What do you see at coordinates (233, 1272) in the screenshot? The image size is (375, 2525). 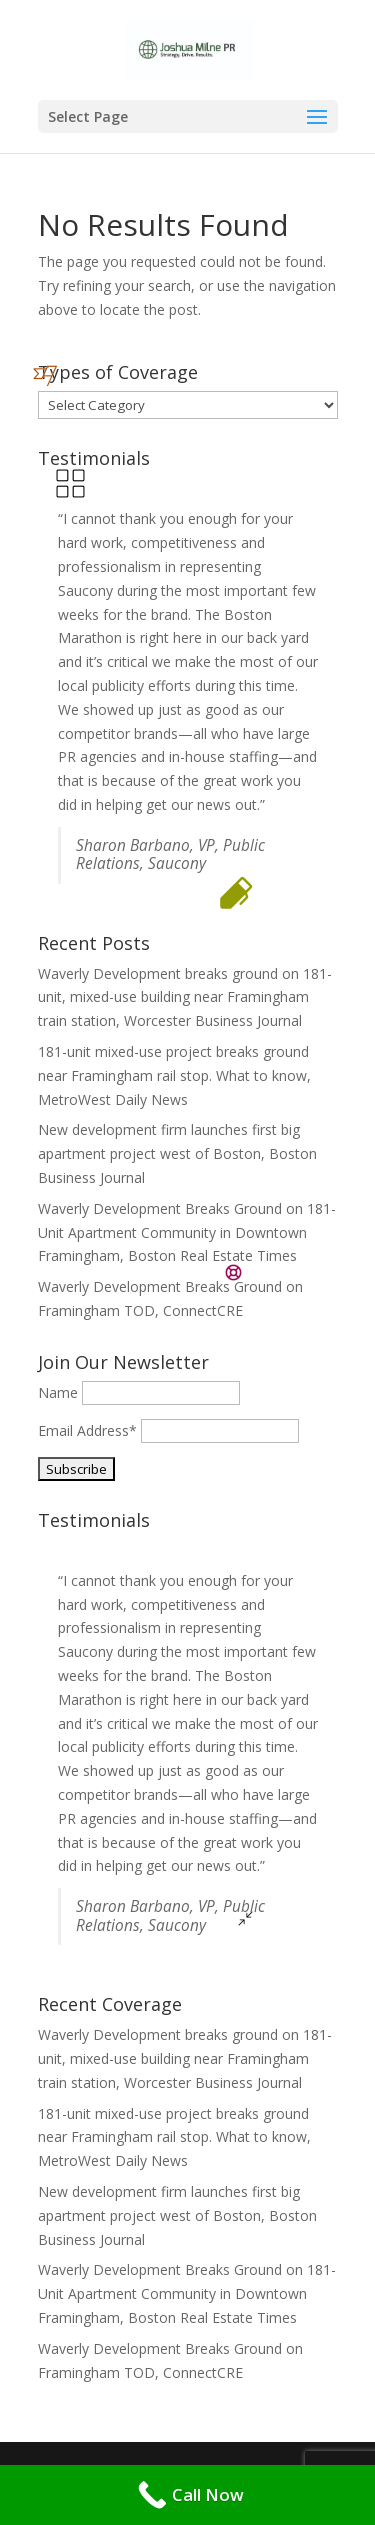 I see `access help or support resources` at bounding box center [233, 1272].